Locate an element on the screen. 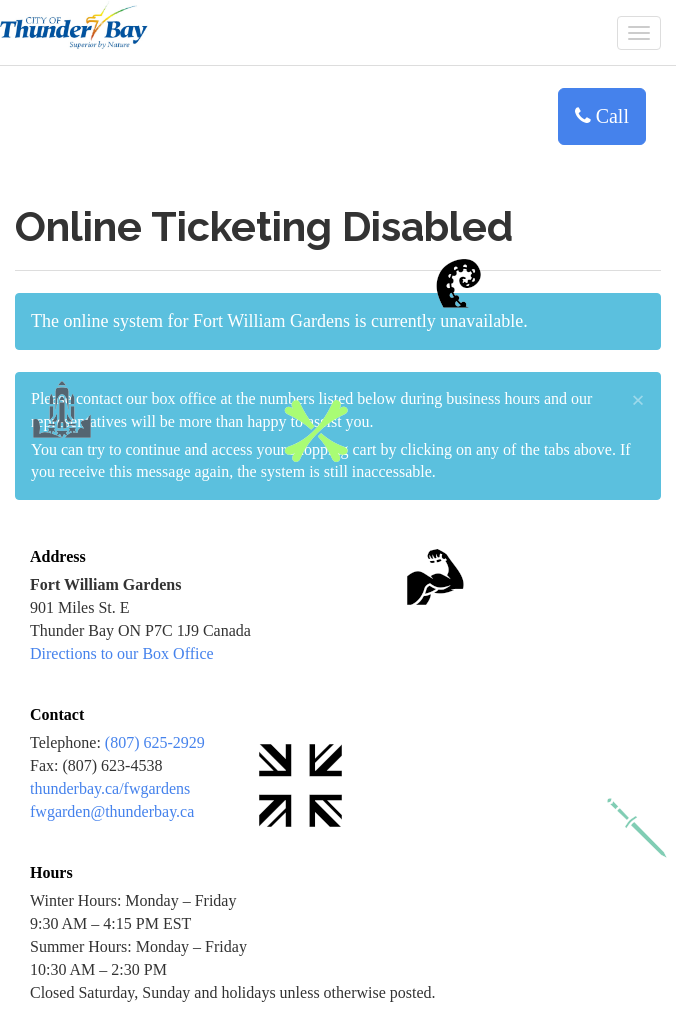  view strength or fitness stats is located at coordinates (435, 576).